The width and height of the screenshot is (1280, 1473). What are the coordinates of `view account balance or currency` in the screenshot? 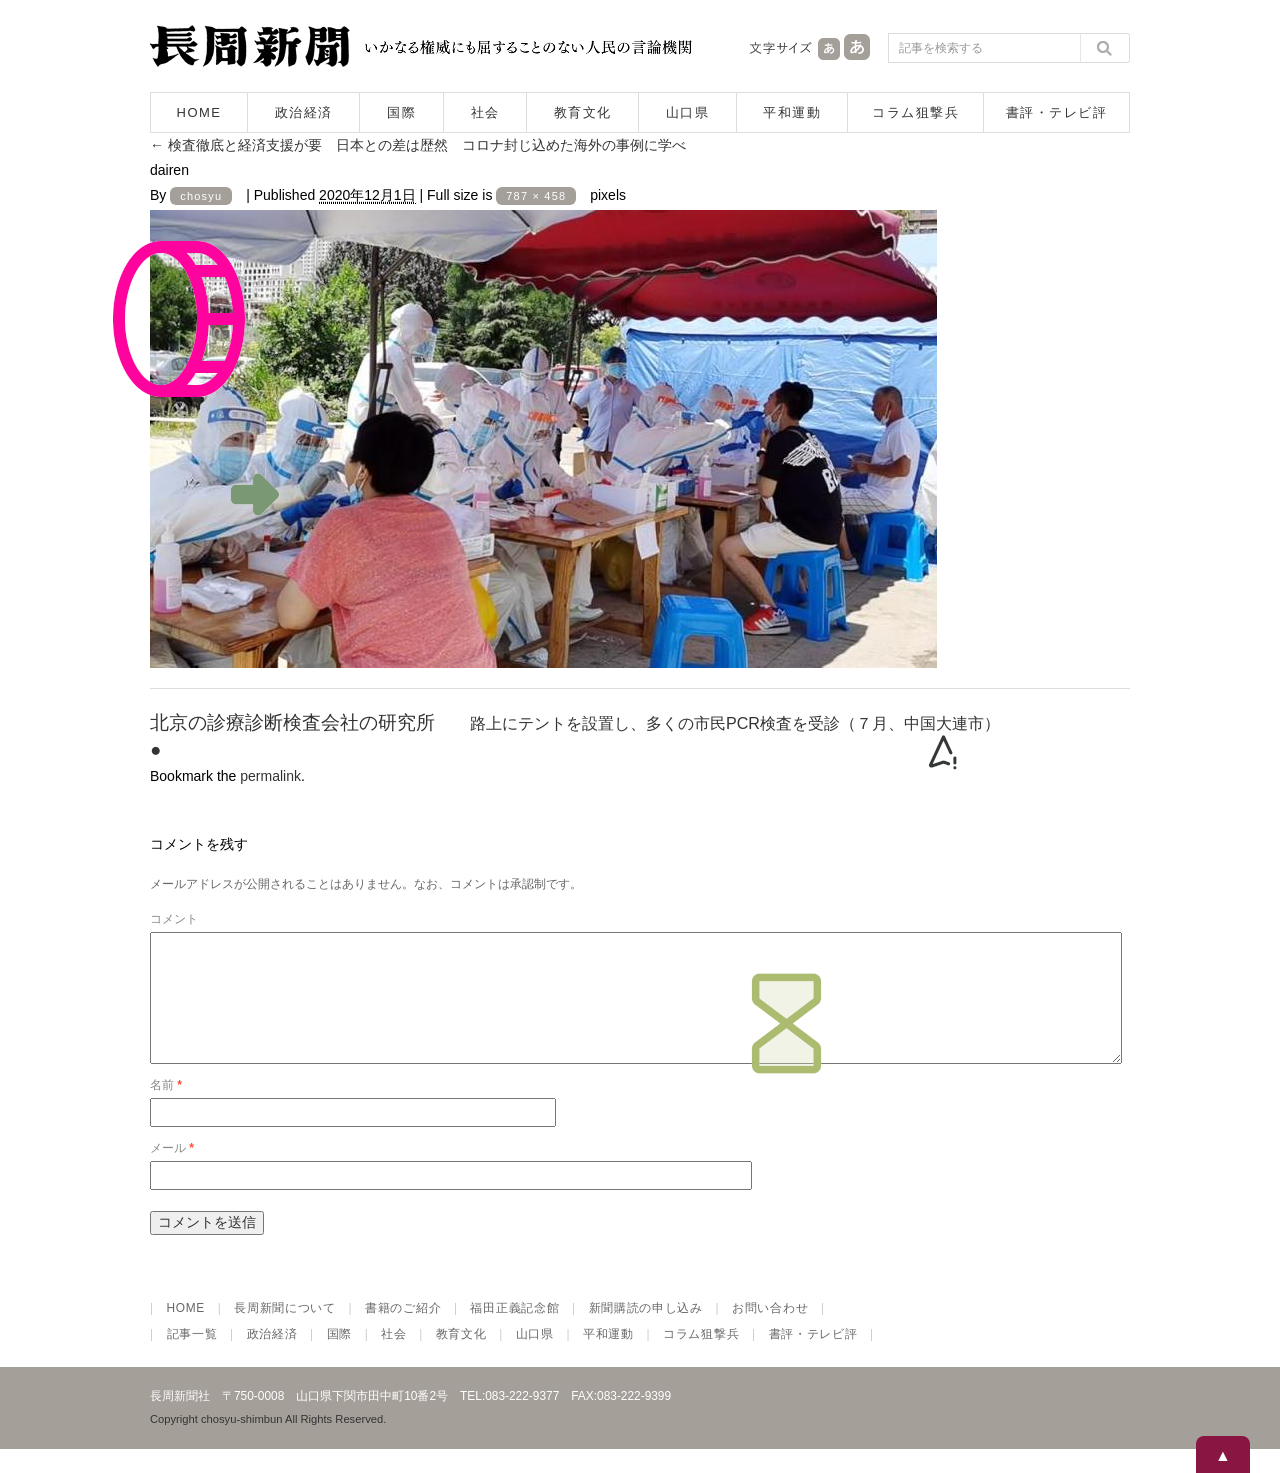 It's located at (179, 319).